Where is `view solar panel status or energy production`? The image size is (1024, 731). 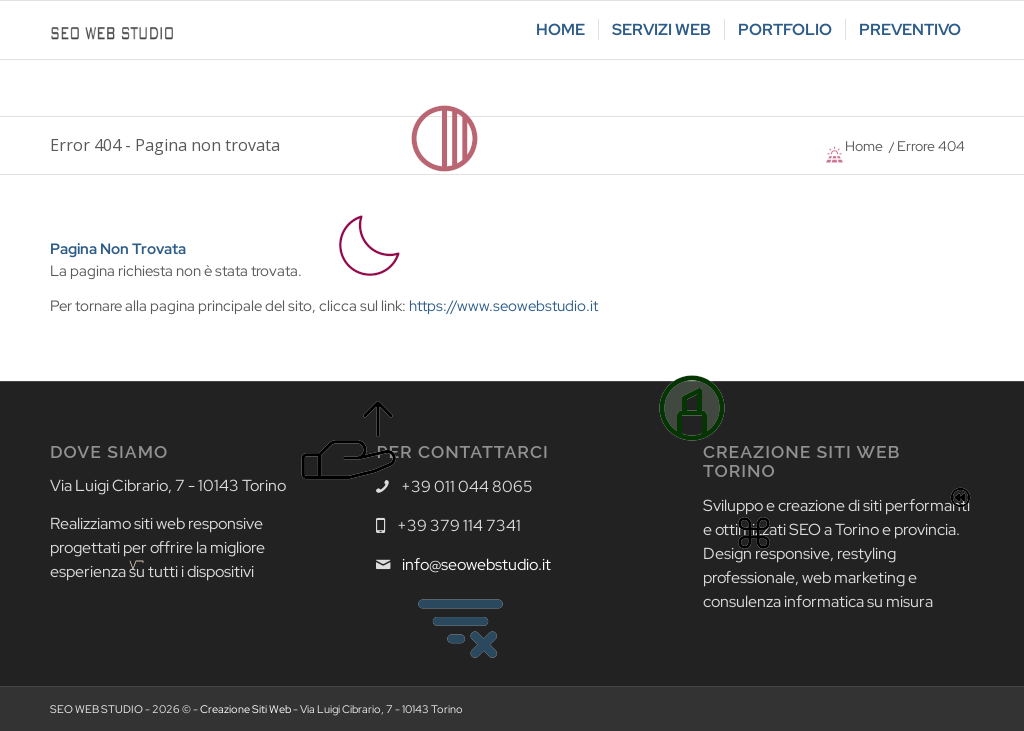 view solar panel status or energy production is located at coordinates (834, 155).